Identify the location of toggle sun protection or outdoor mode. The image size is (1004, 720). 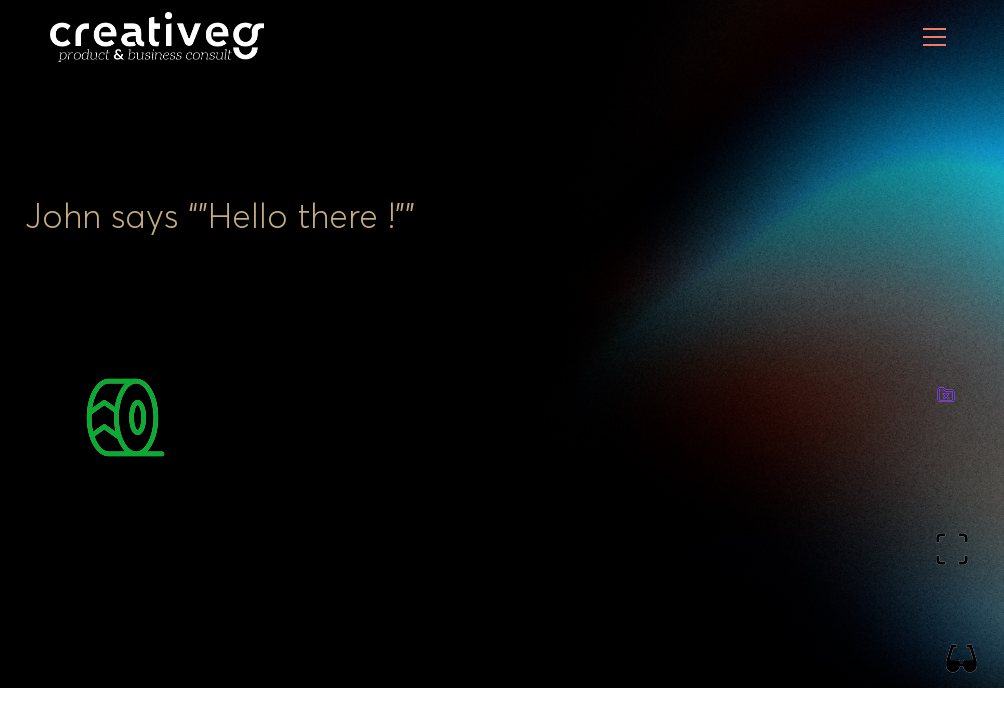
(961, 658).